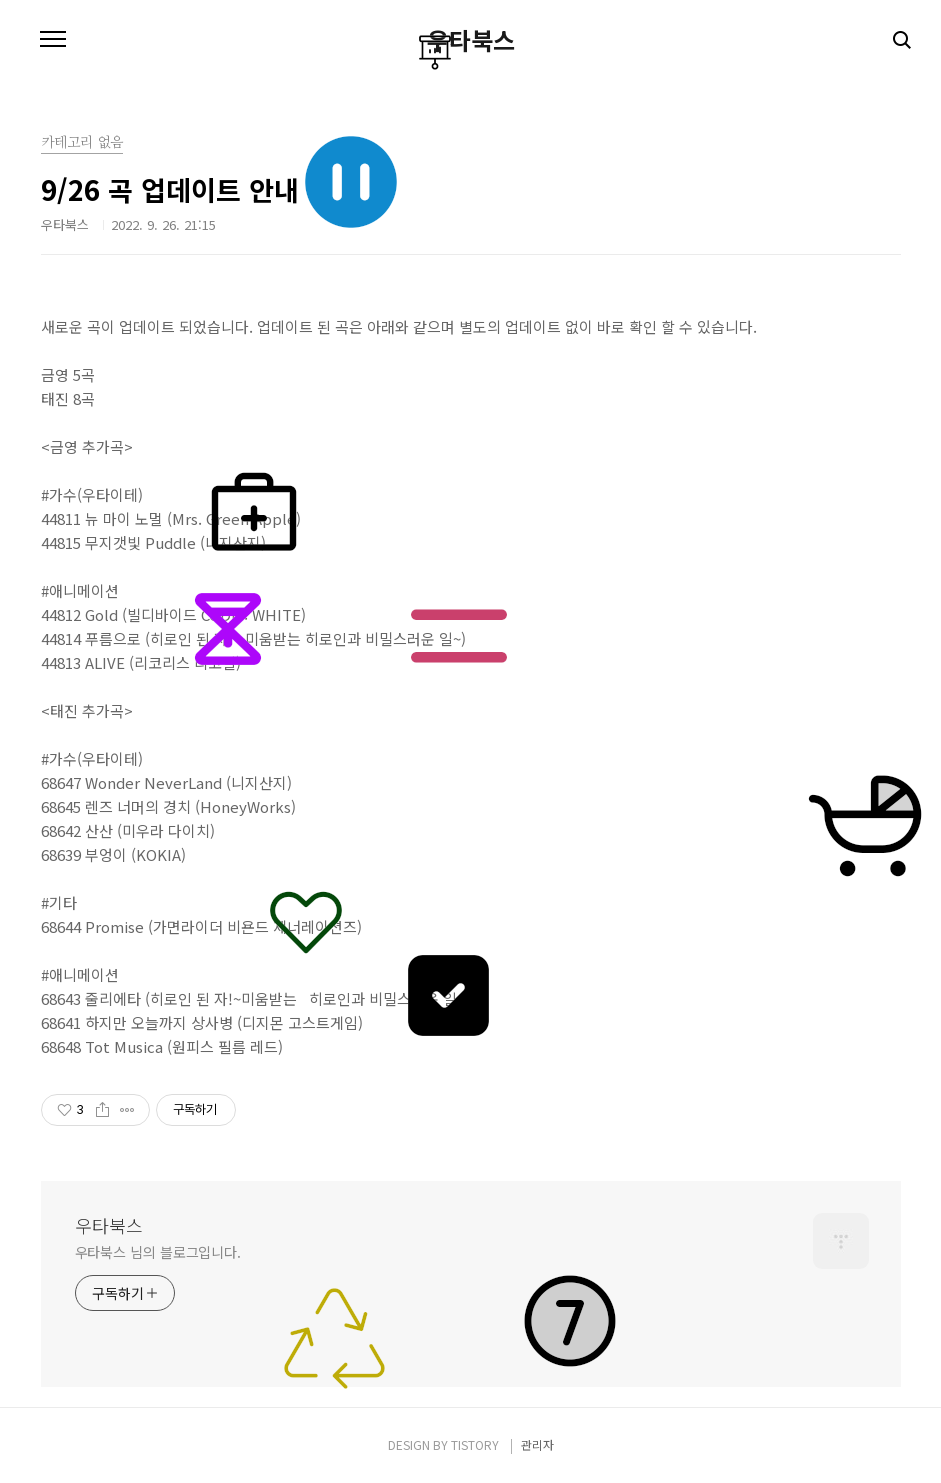  What do you see at coordinates (435, 50) in the screenshot?
I see `view presentation with charts` at bounding box center [435, 50].